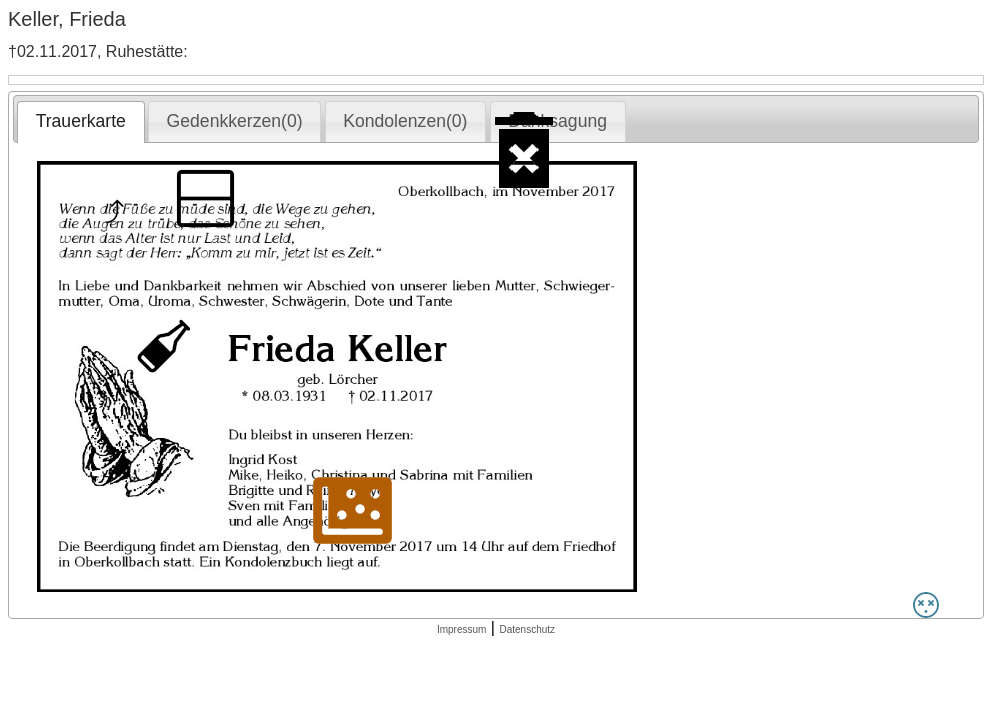  I want to click on redirect or forward content, so click(114, 211).